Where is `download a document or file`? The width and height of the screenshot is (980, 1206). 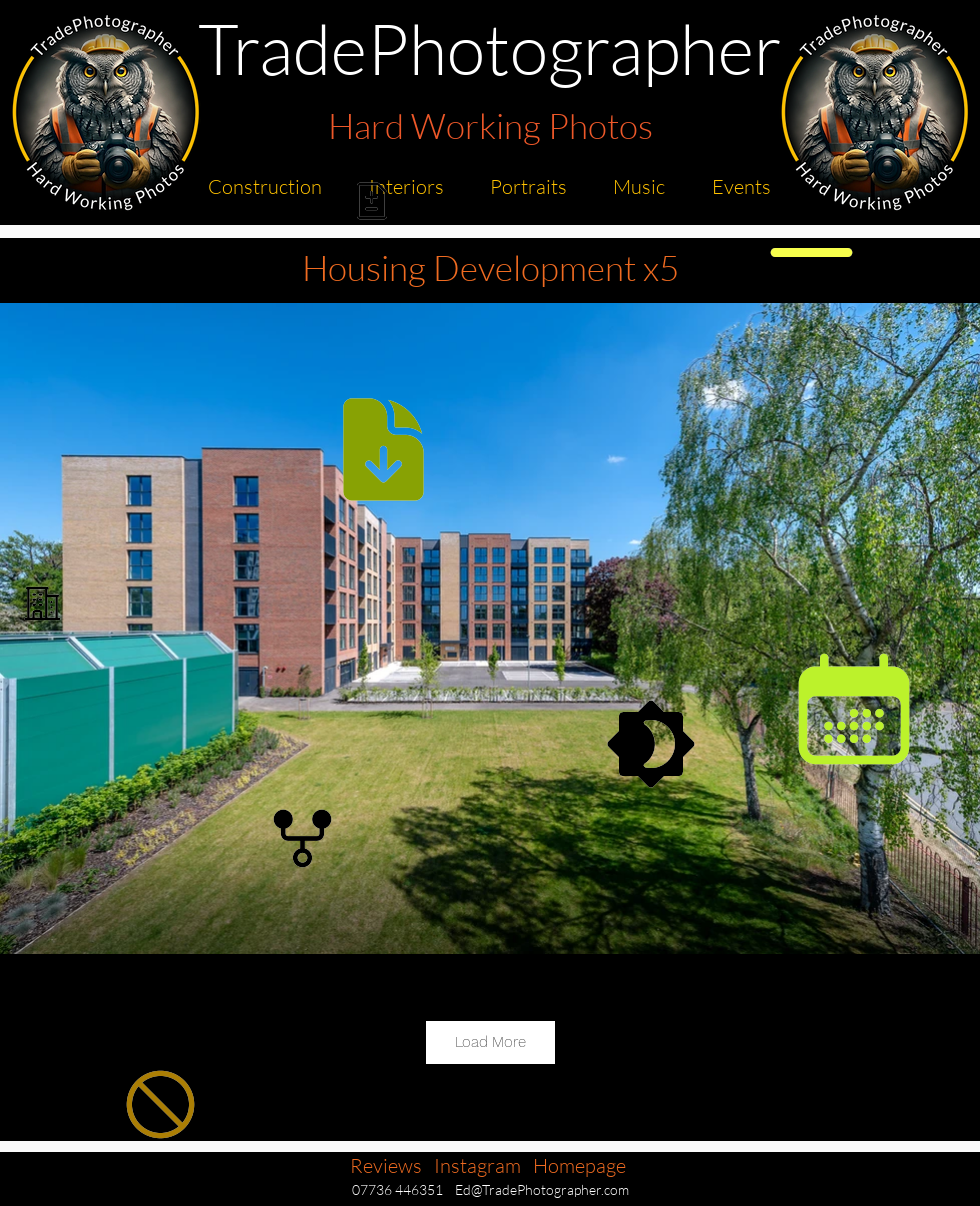
download a document or file is located at coordinates (383, 449).